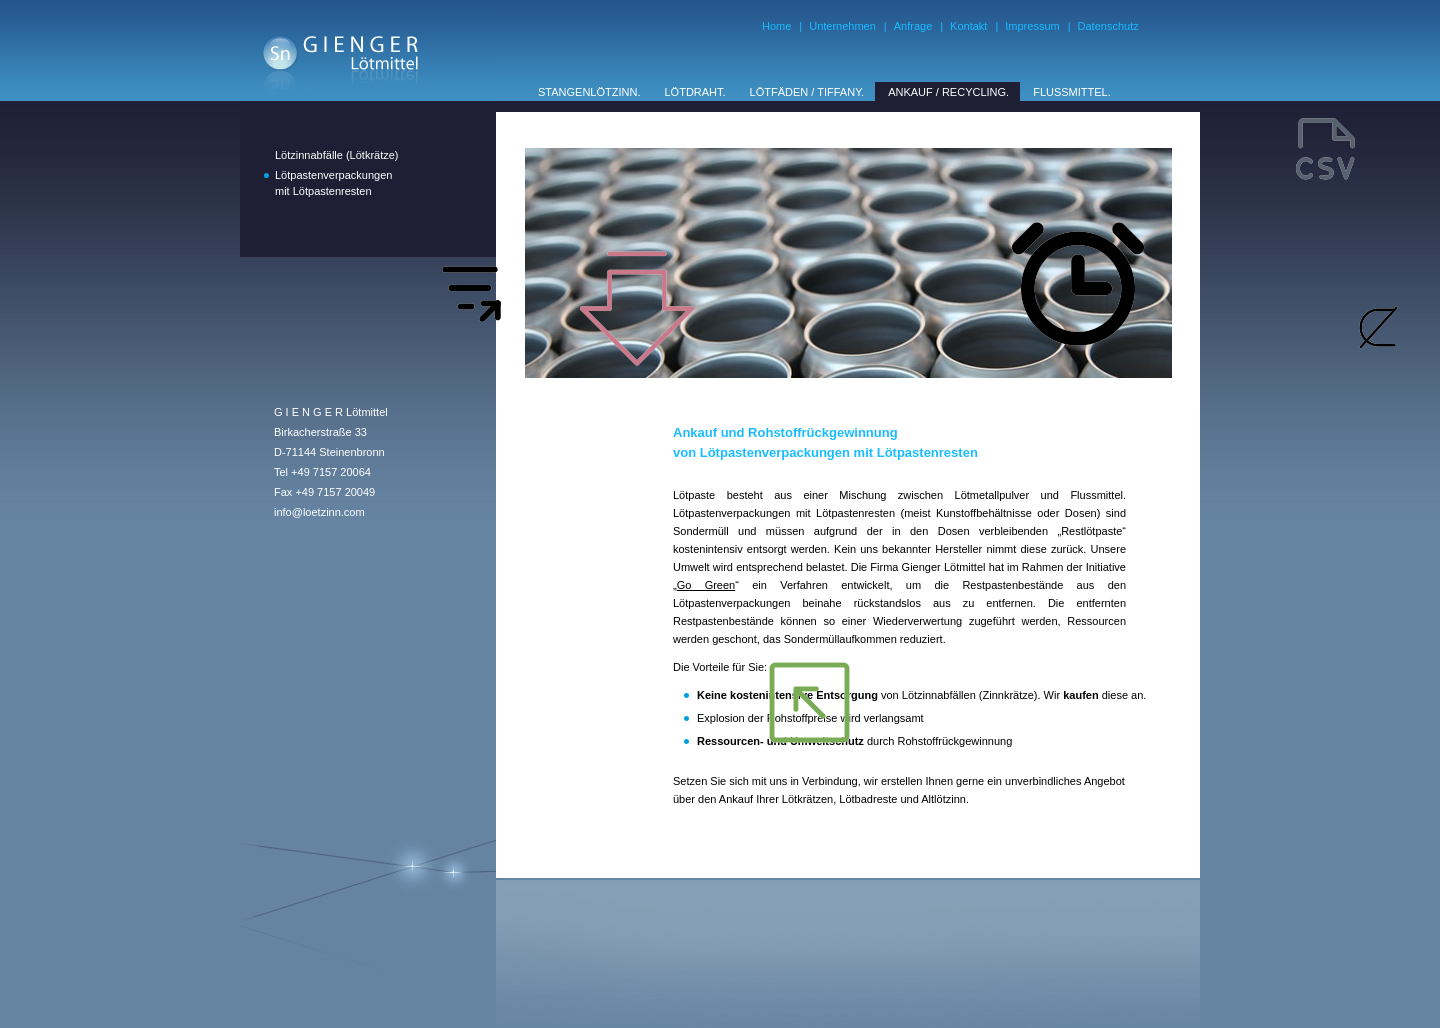 This screenshot has height=1028, width=1440. I want to click on set or manage alarms, so click(1078, 284).